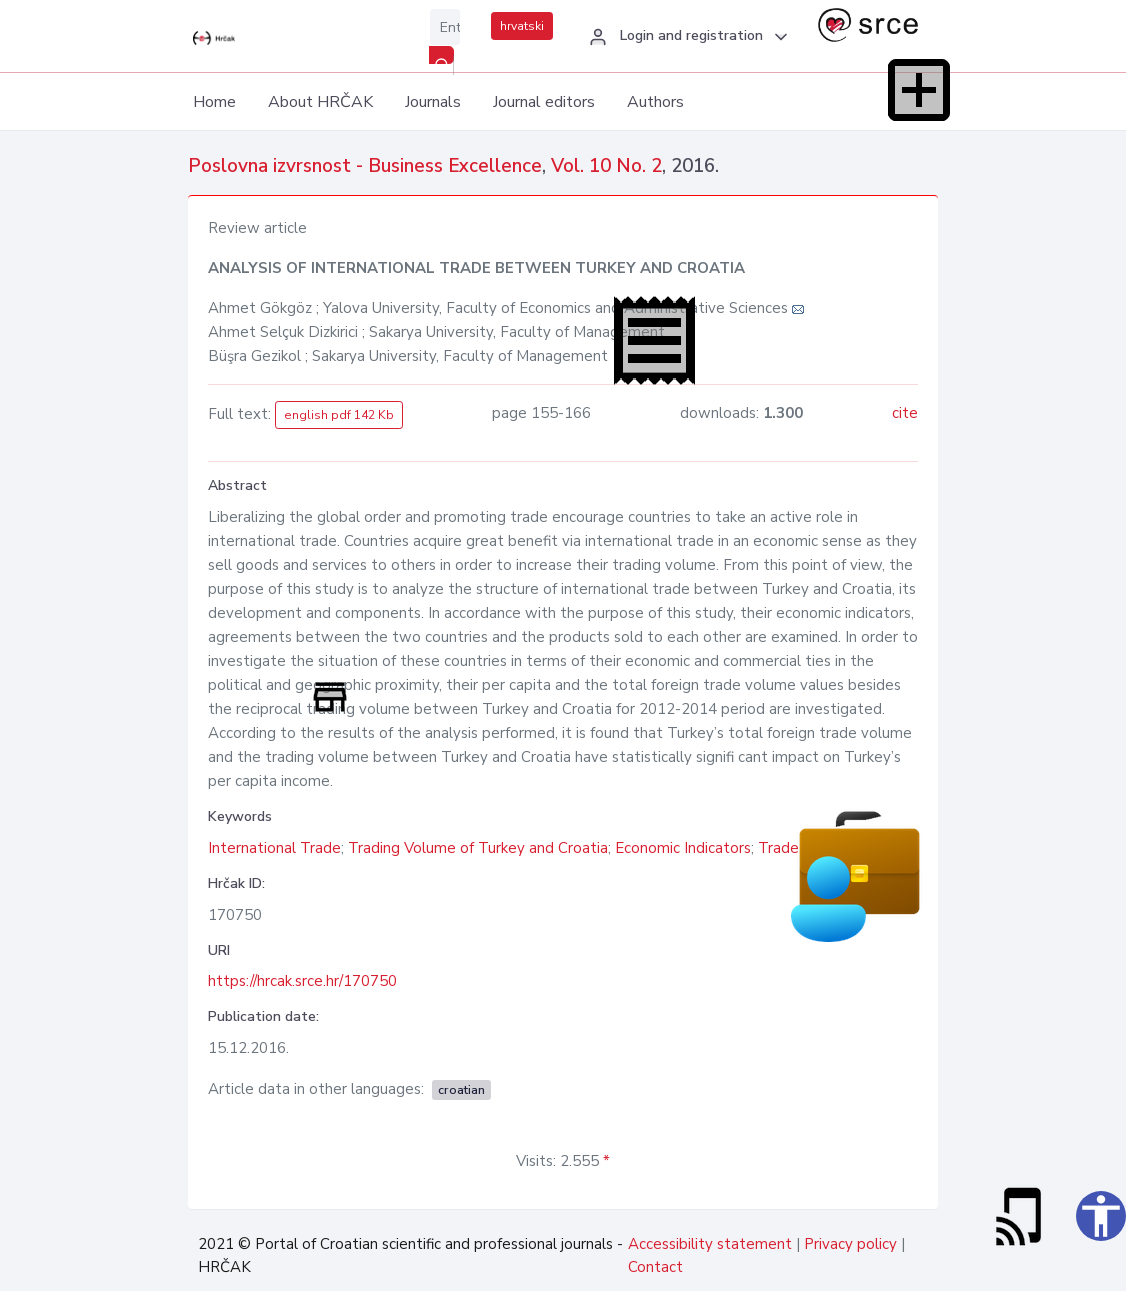 This screenshot has height=1291, width=1126. What do you see at coordinates (654, 340) in the screenshot?
I see `view purchase receipt or transaction history` at bounding box center [654, 340].